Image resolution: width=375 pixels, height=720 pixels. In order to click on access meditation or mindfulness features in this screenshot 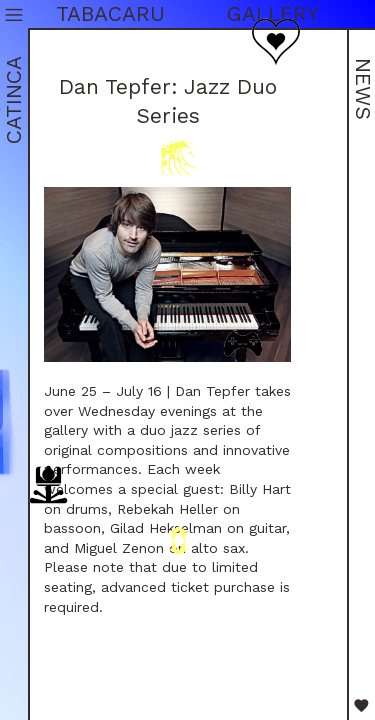, I will do `click(48, 484)`.